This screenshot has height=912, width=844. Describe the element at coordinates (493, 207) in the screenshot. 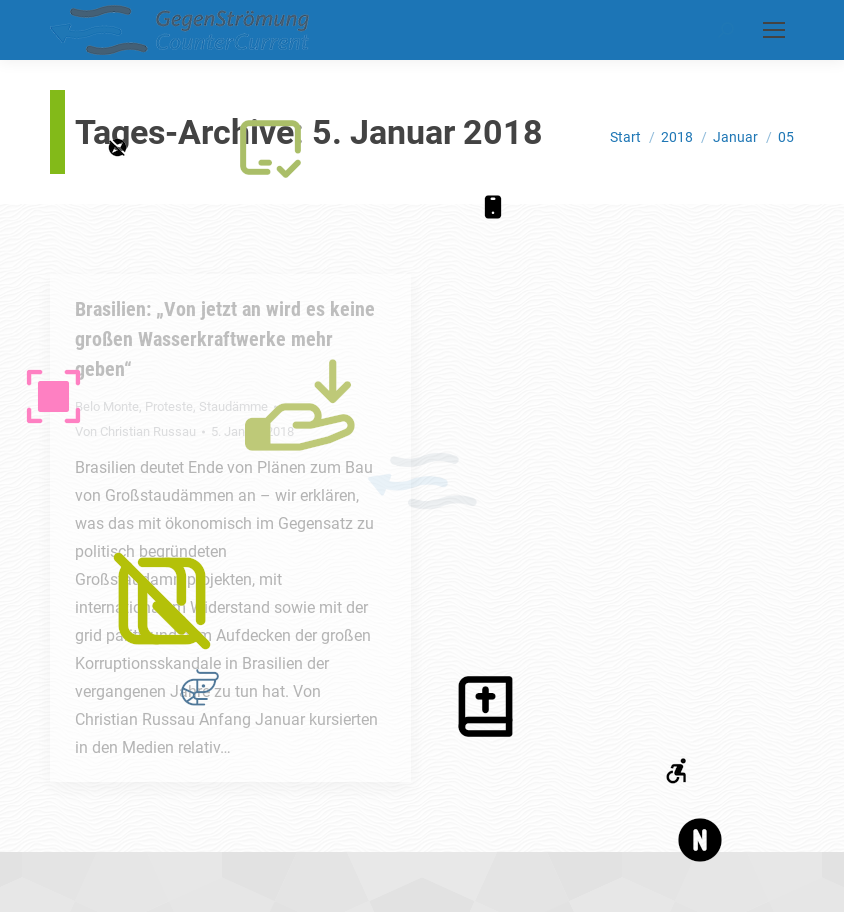

I see `switch to mobile view` at that location.